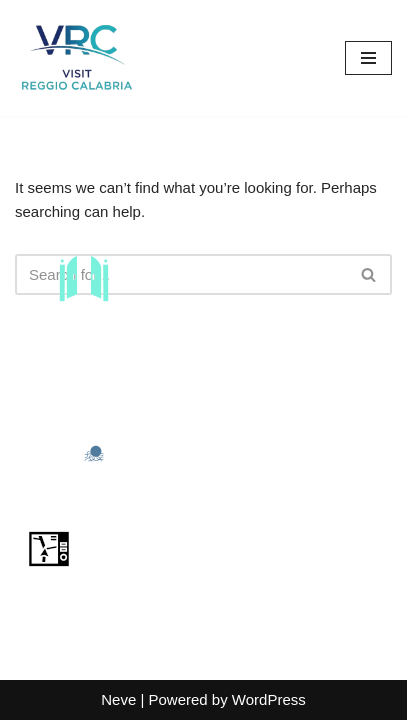 The image size is (407, 720). I want to click on indicates a noodle or pasta dish item, so click(94, 452).